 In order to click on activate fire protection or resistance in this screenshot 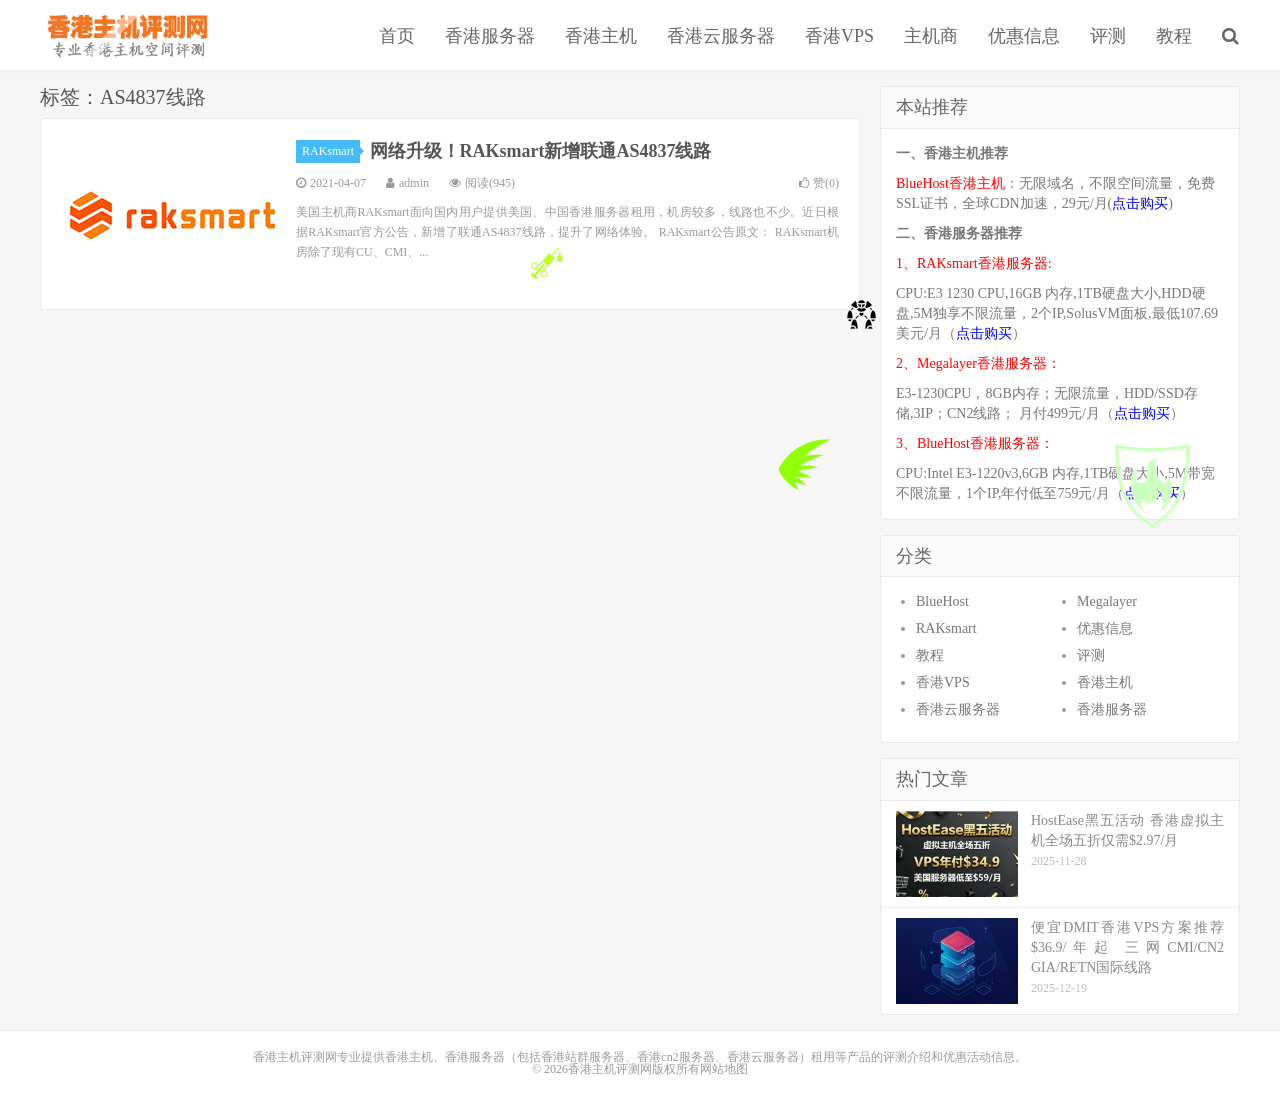, I will do `click(1152, 486)`.